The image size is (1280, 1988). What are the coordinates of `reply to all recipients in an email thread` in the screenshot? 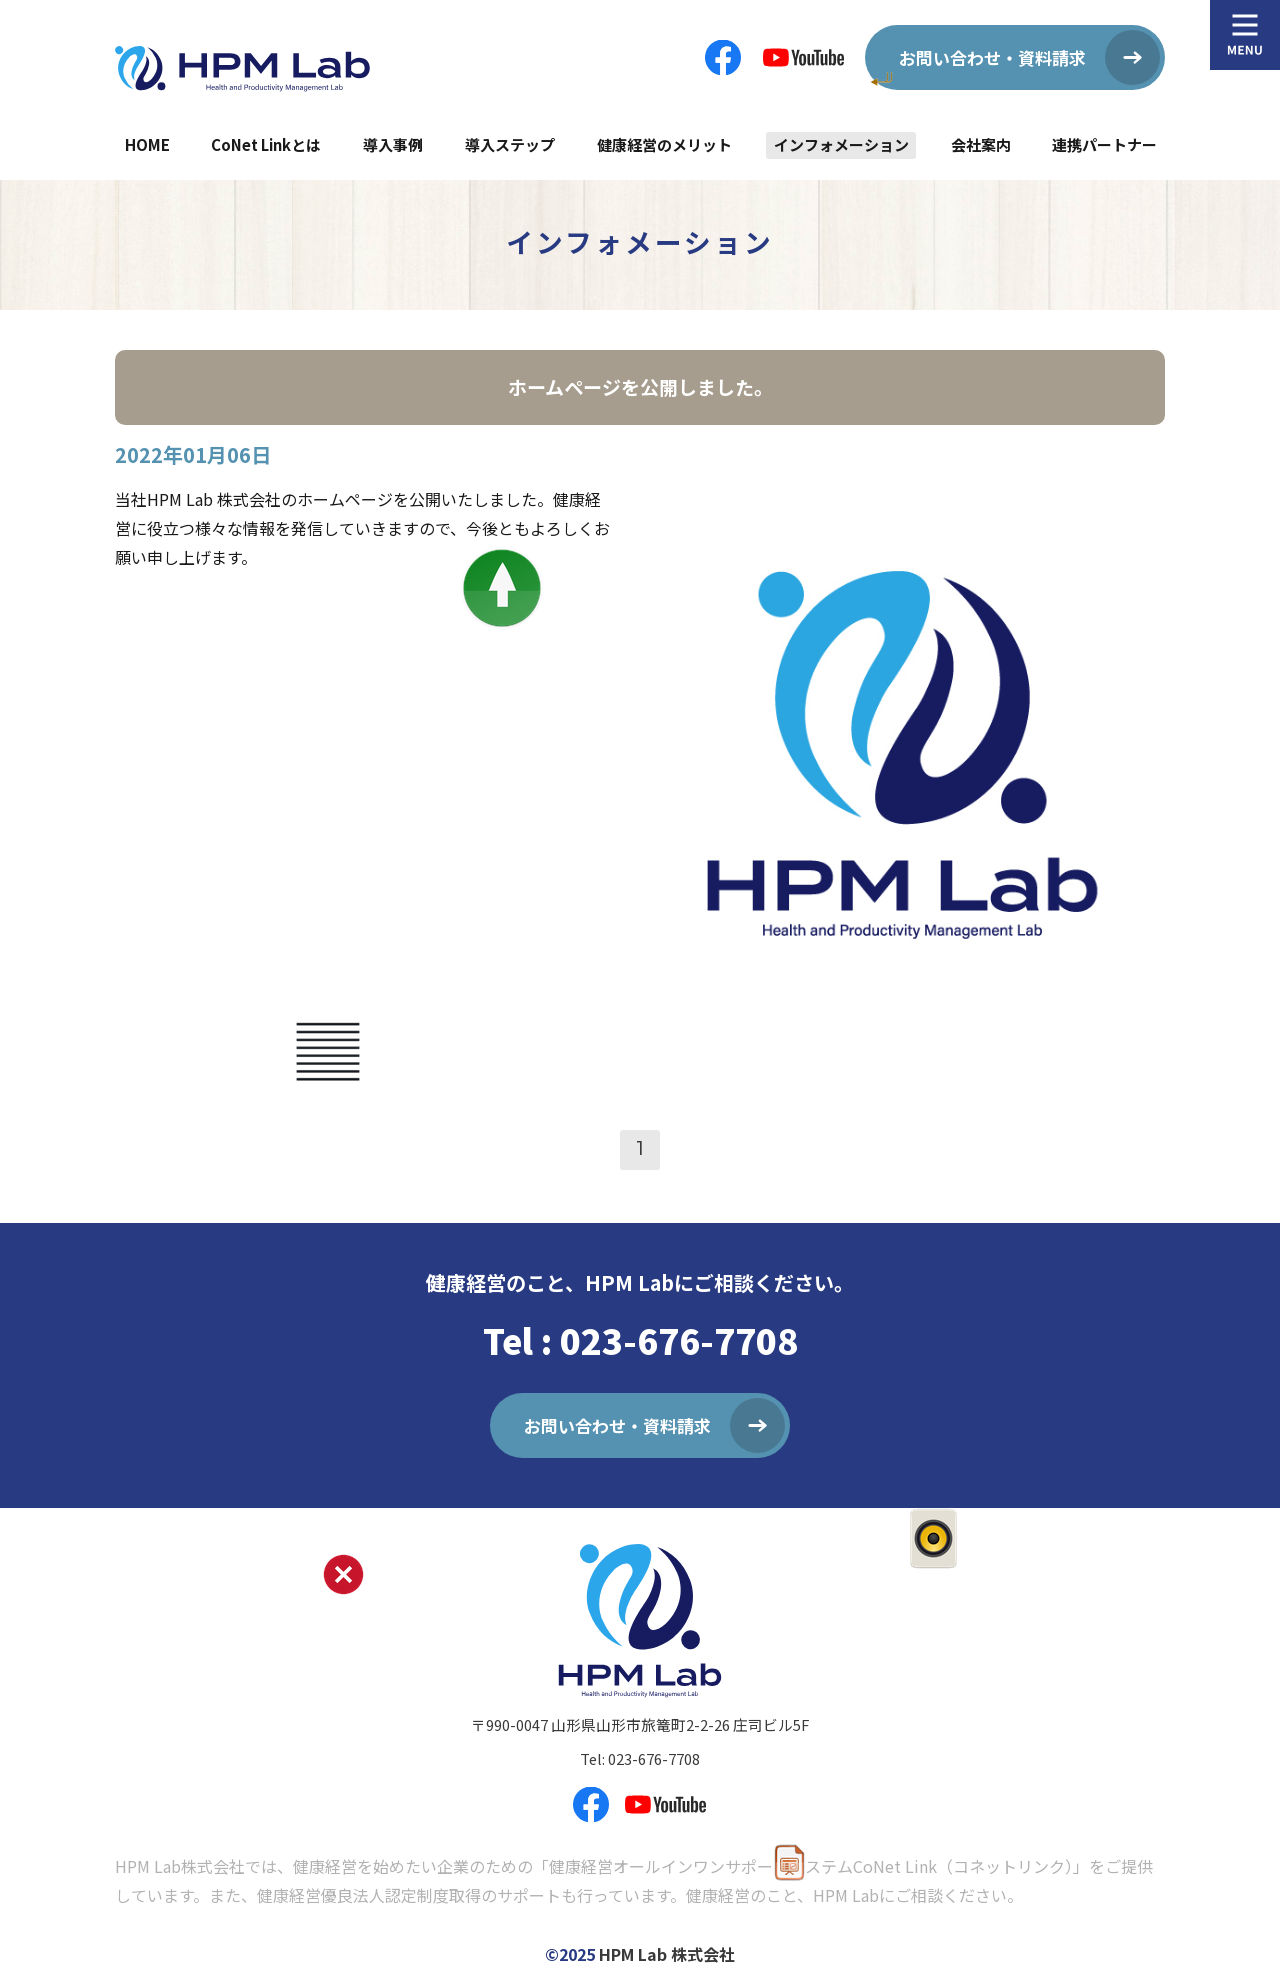 It's located at (881, 79).